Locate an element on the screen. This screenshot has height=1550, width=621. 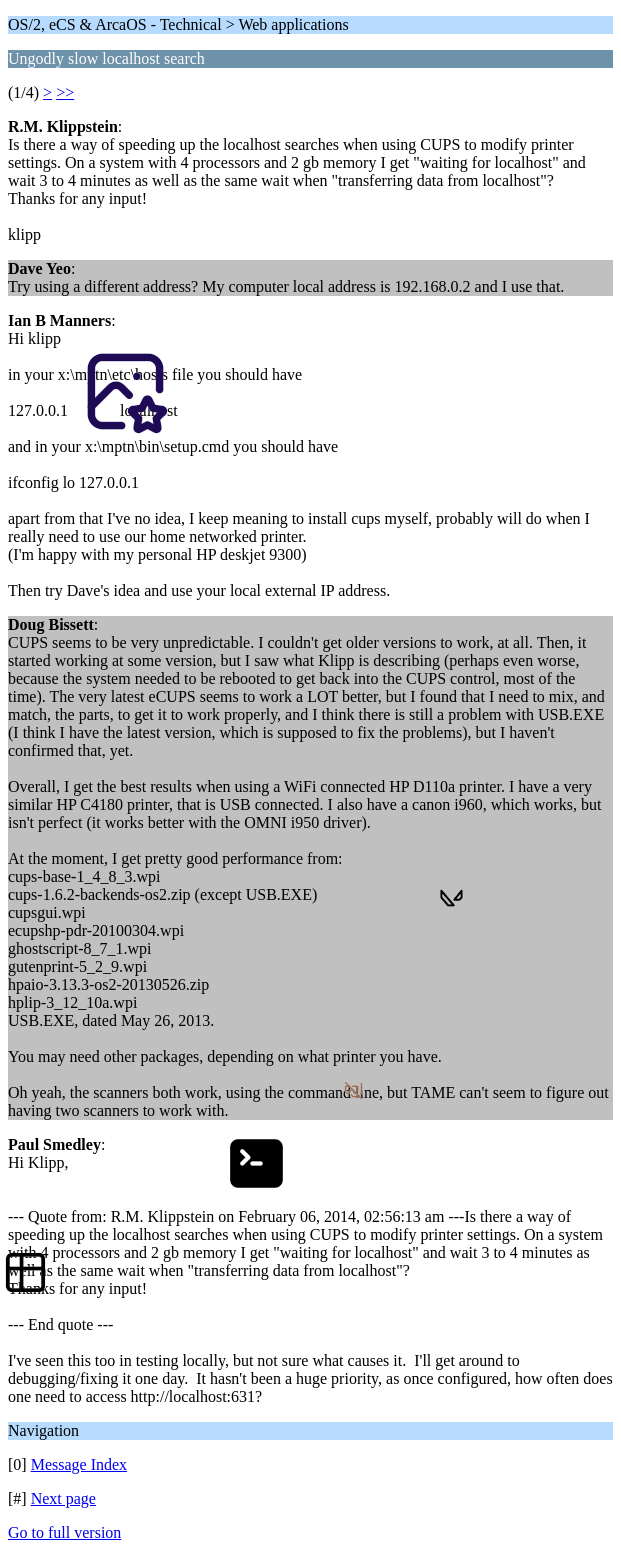
insert a table with customizable borders is located at coordinates (25, 1272).